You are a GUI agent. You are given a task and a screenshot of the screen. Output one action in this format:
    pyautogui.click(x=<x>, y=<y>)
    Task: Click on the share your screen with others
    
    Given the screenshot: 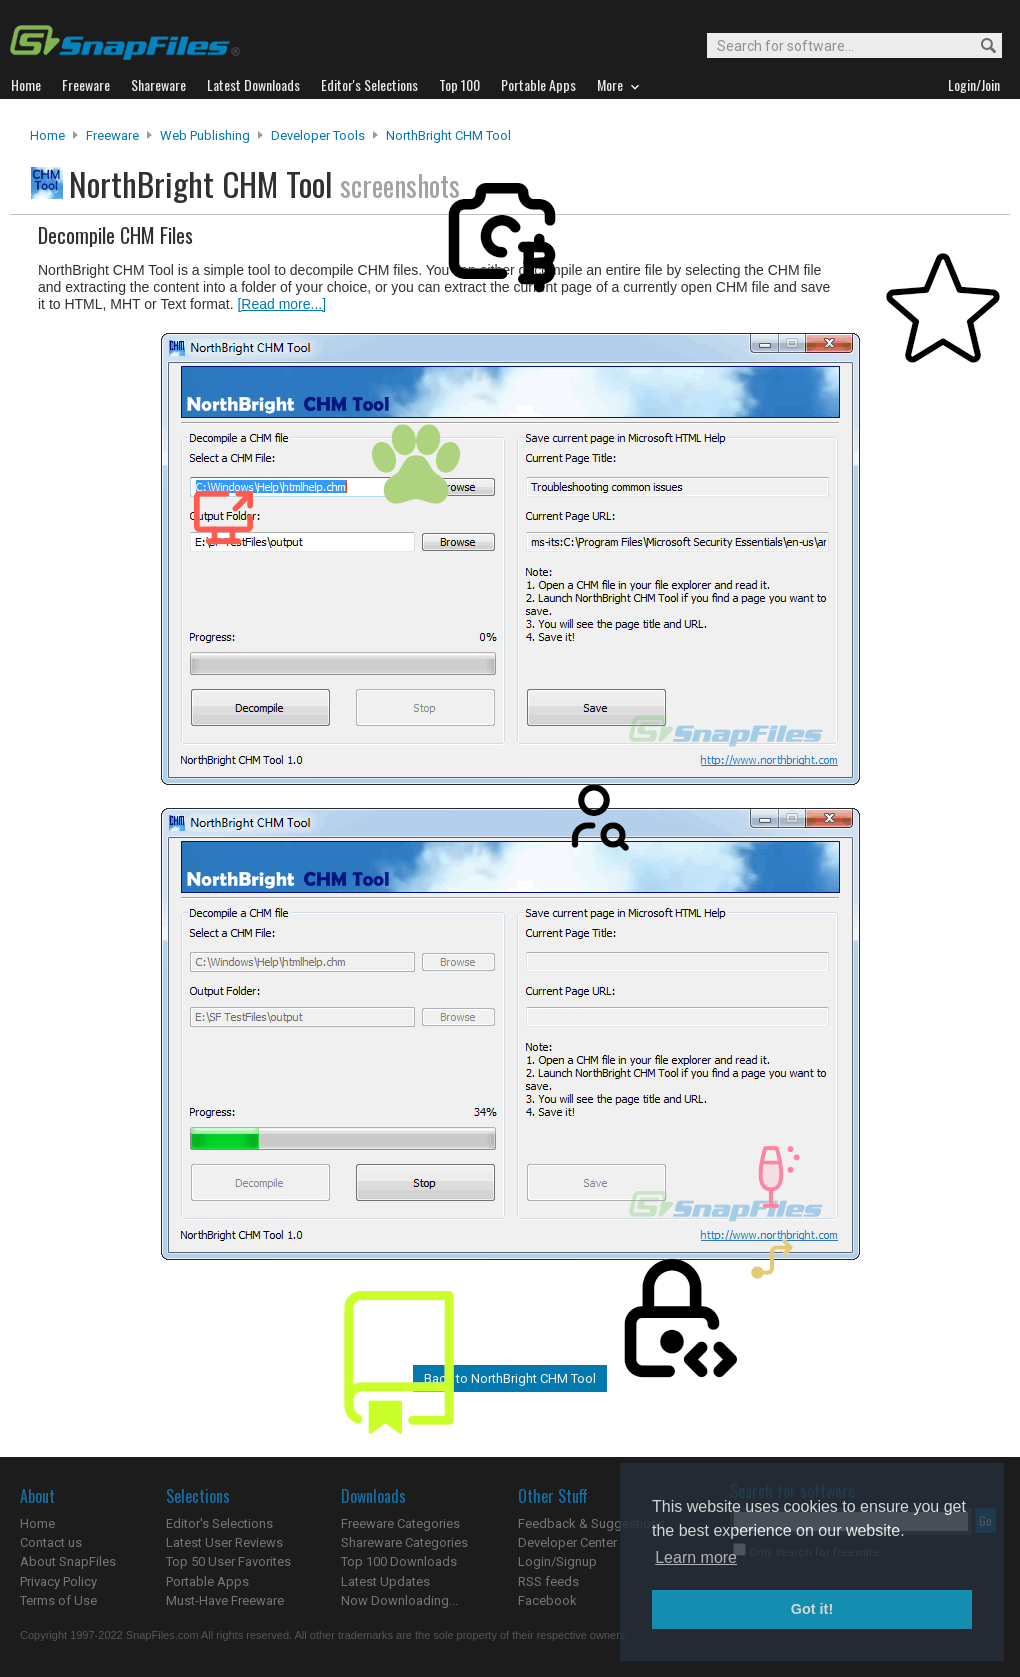 What is the action you would take?
    pyautogui.click(x=223, y=517)
    